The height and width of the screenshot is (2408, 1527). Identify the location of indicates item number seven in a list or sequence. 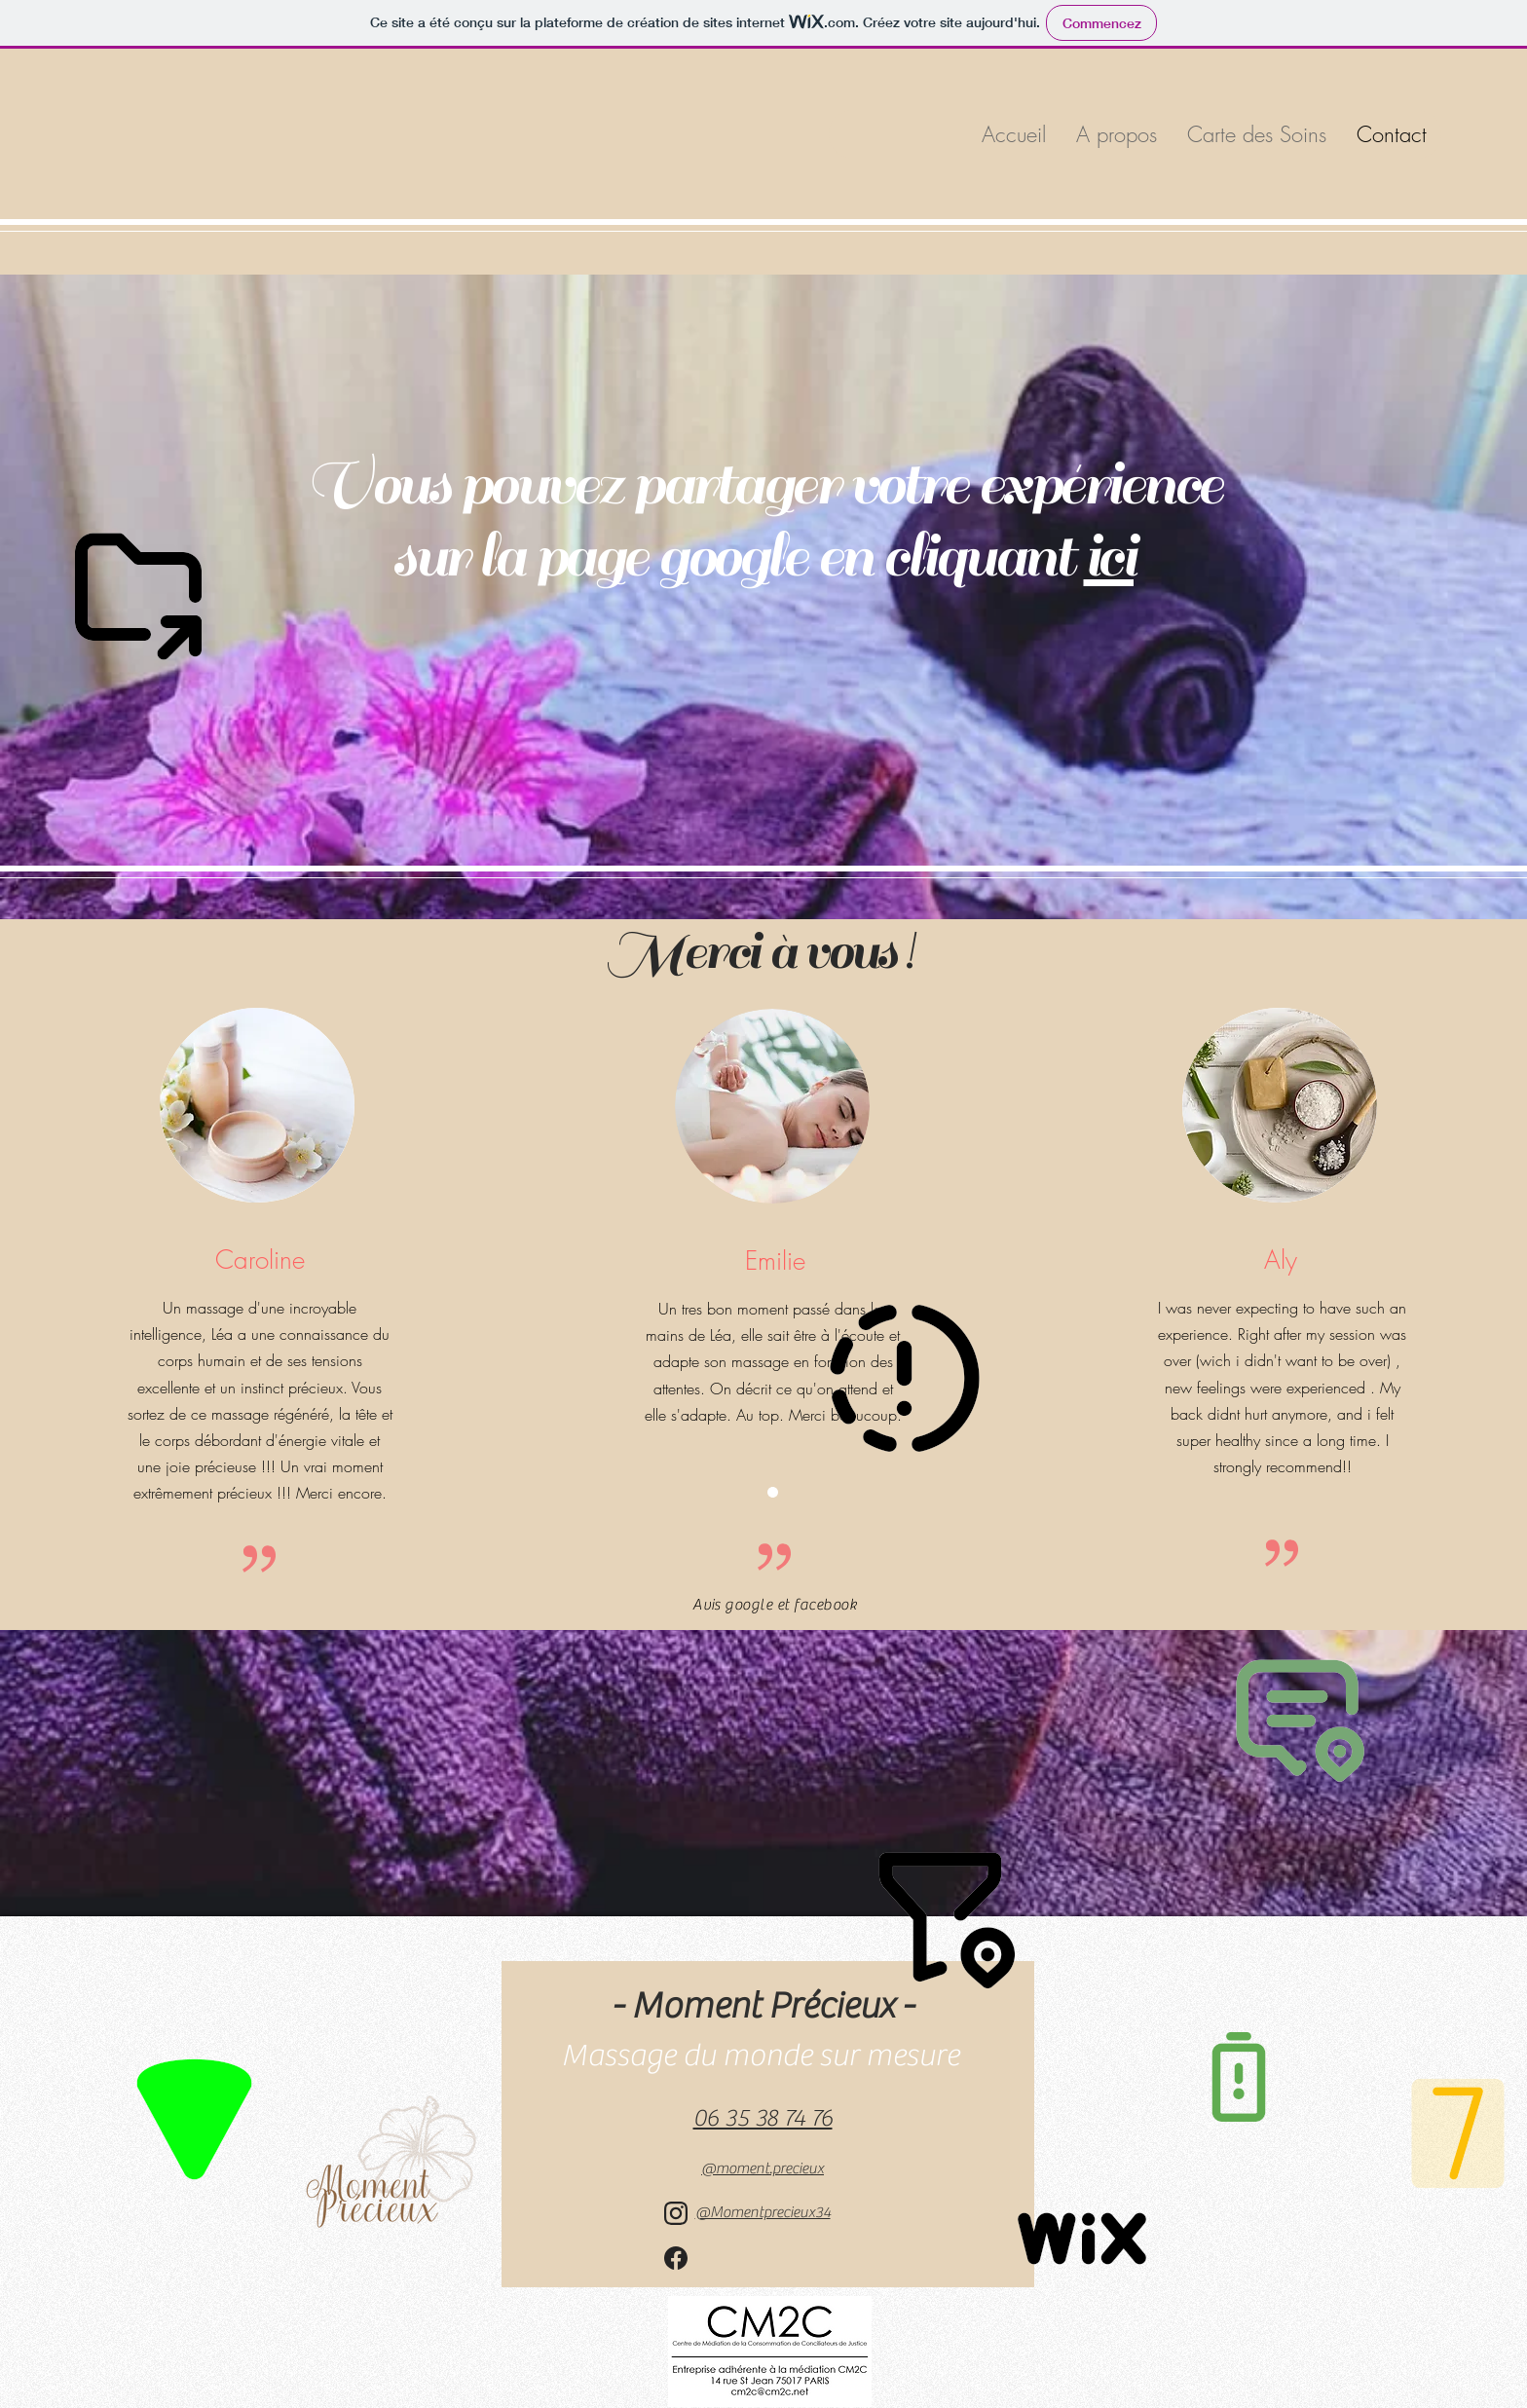
(1458, 2133).